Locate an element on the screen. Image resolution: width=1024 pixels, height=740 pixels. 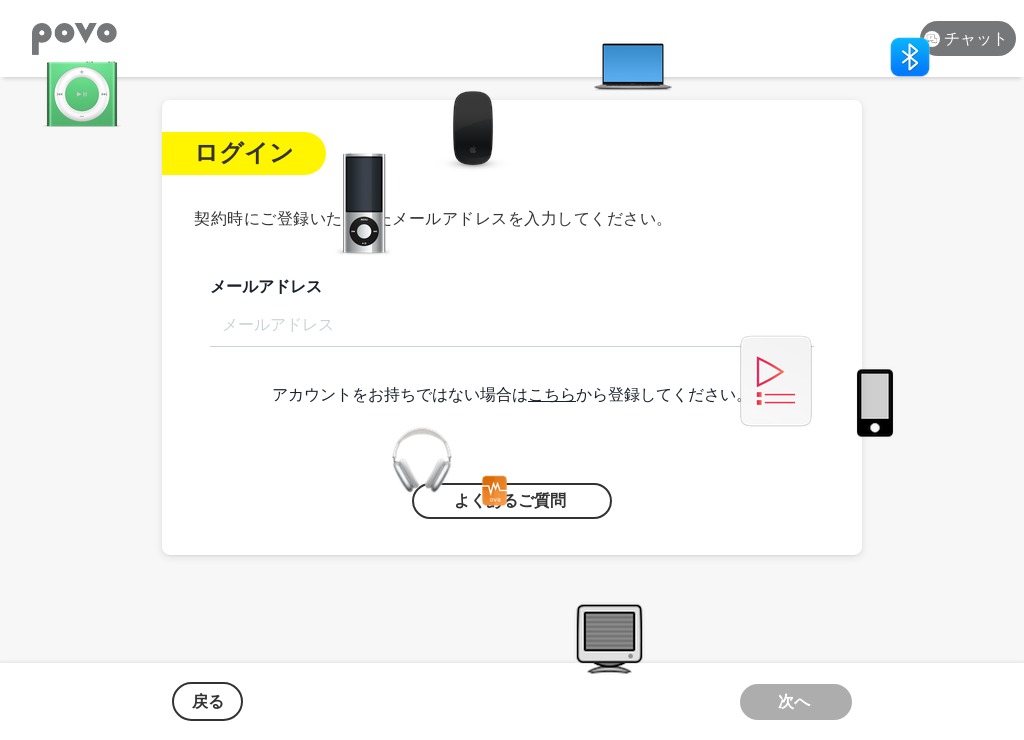
toggle bluetooth connectivity on or off is located at coordinates (910, 57).